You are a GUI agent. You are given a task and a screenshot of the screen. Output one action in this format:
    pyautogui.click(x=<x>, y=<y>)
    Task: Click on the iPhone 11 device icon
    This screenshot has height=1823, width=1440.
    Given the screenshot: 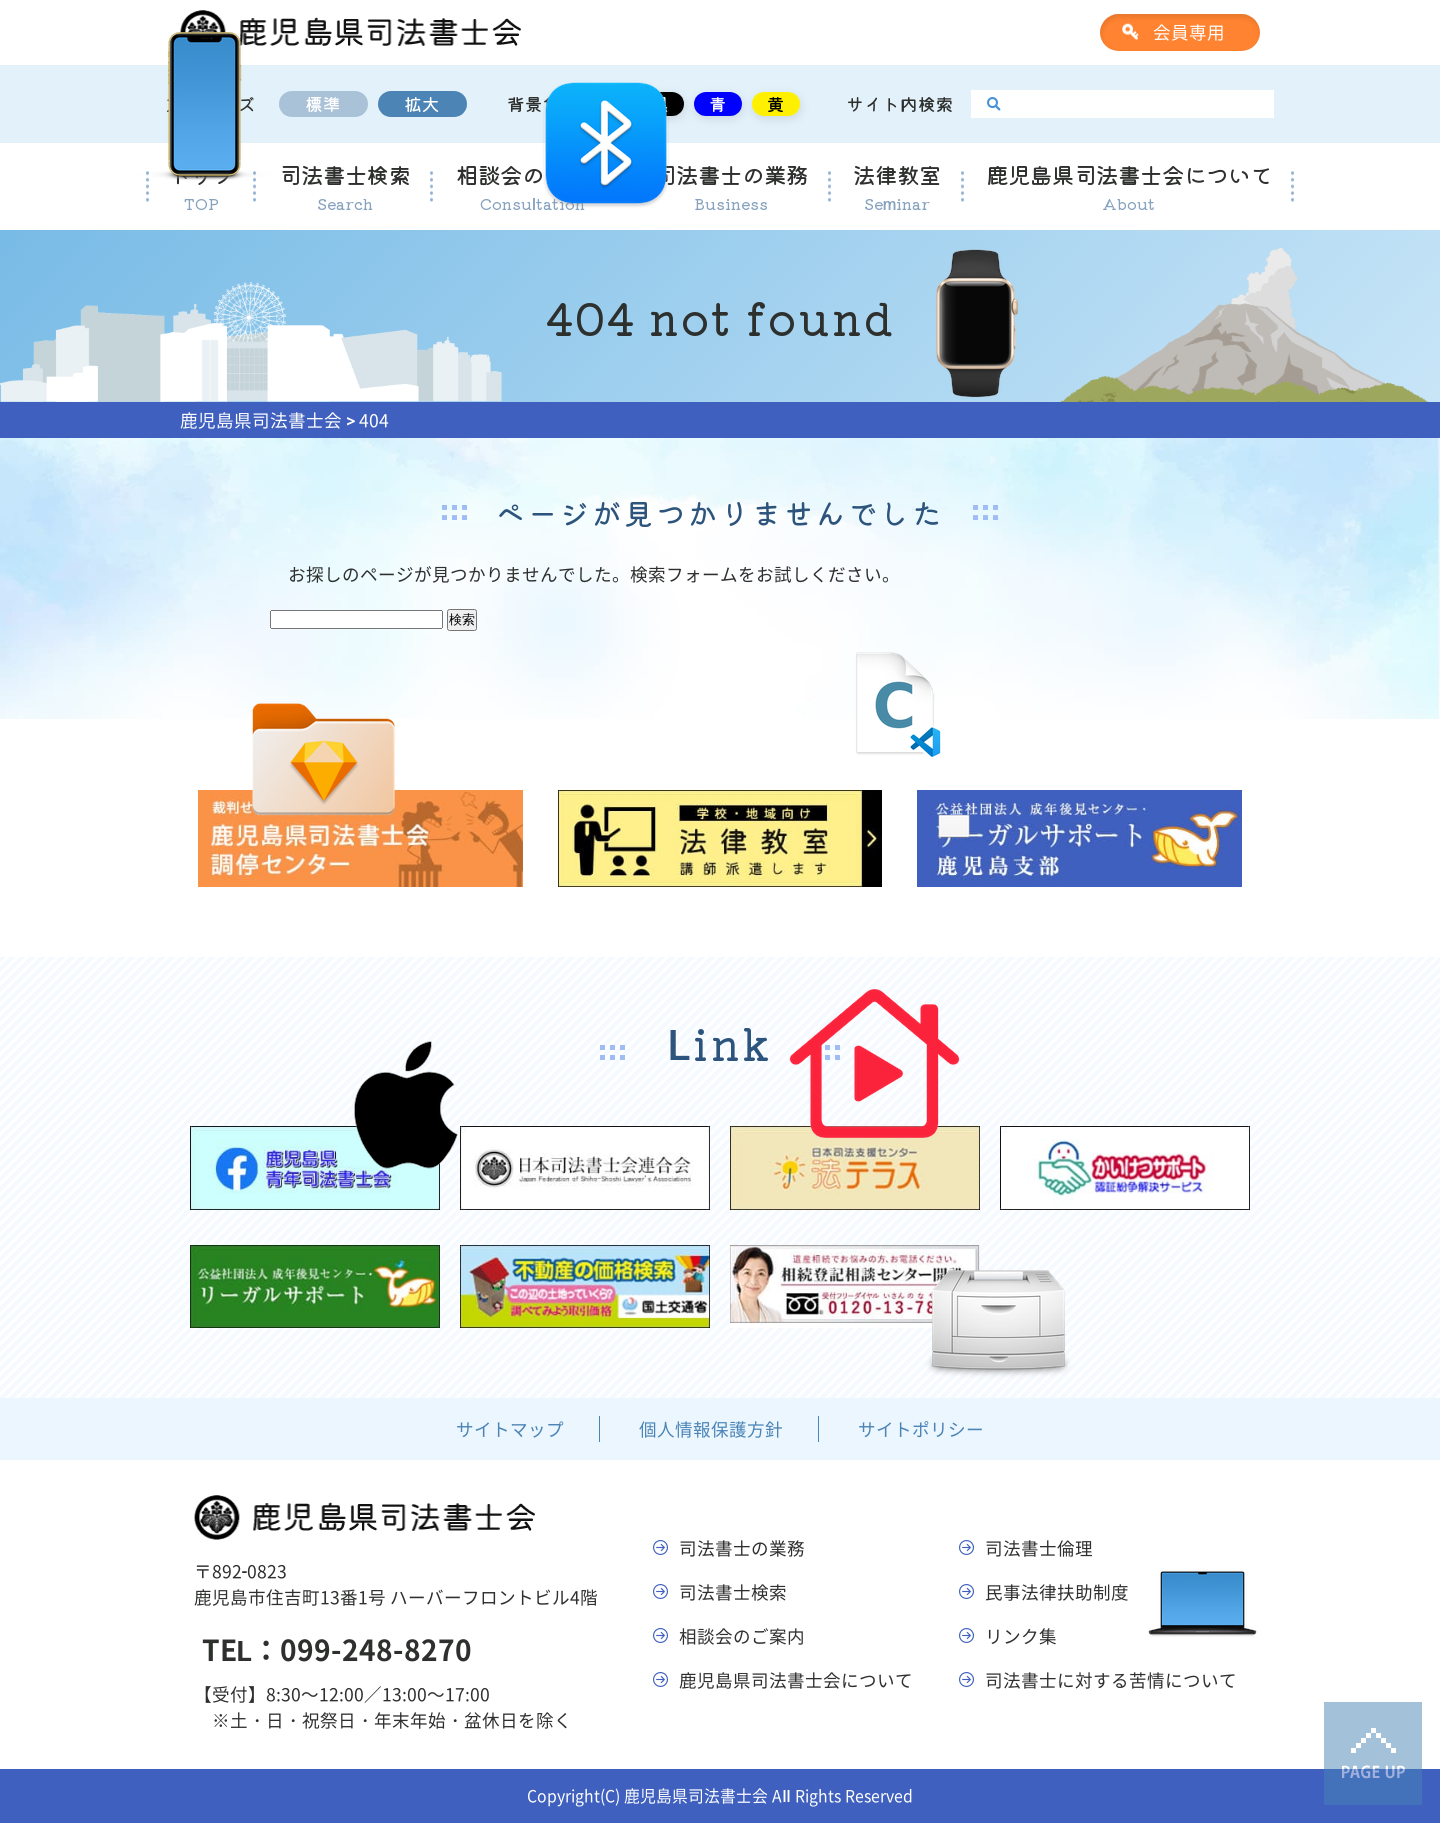 What is the action you would take?
    pyautogui.click(x=204, y=106)
    